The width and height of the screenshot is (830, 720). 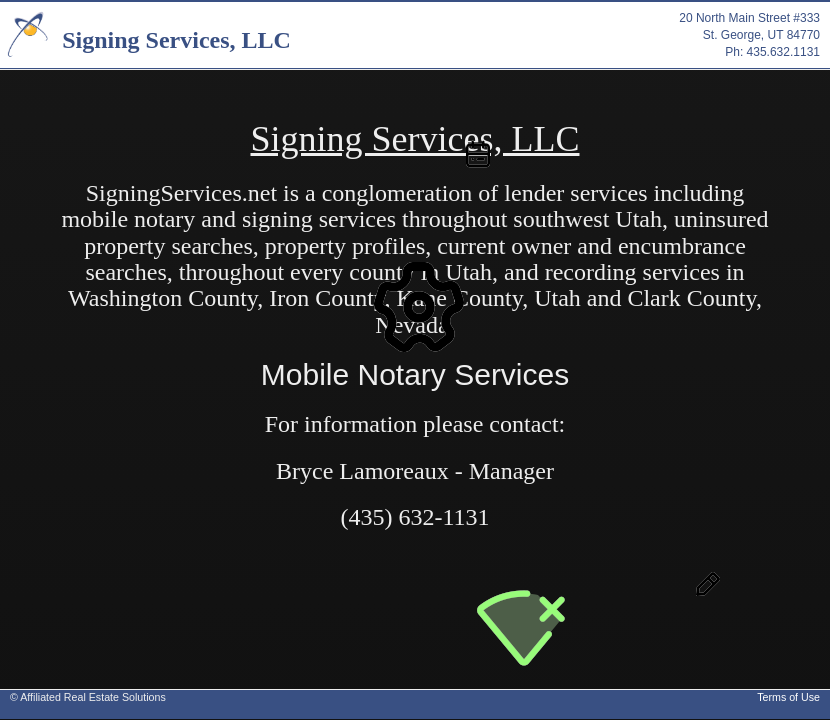 What do you see at coordinates (708, 584) in the screenshot?
I see `edit content or settings` at bounding box center [708, 584].